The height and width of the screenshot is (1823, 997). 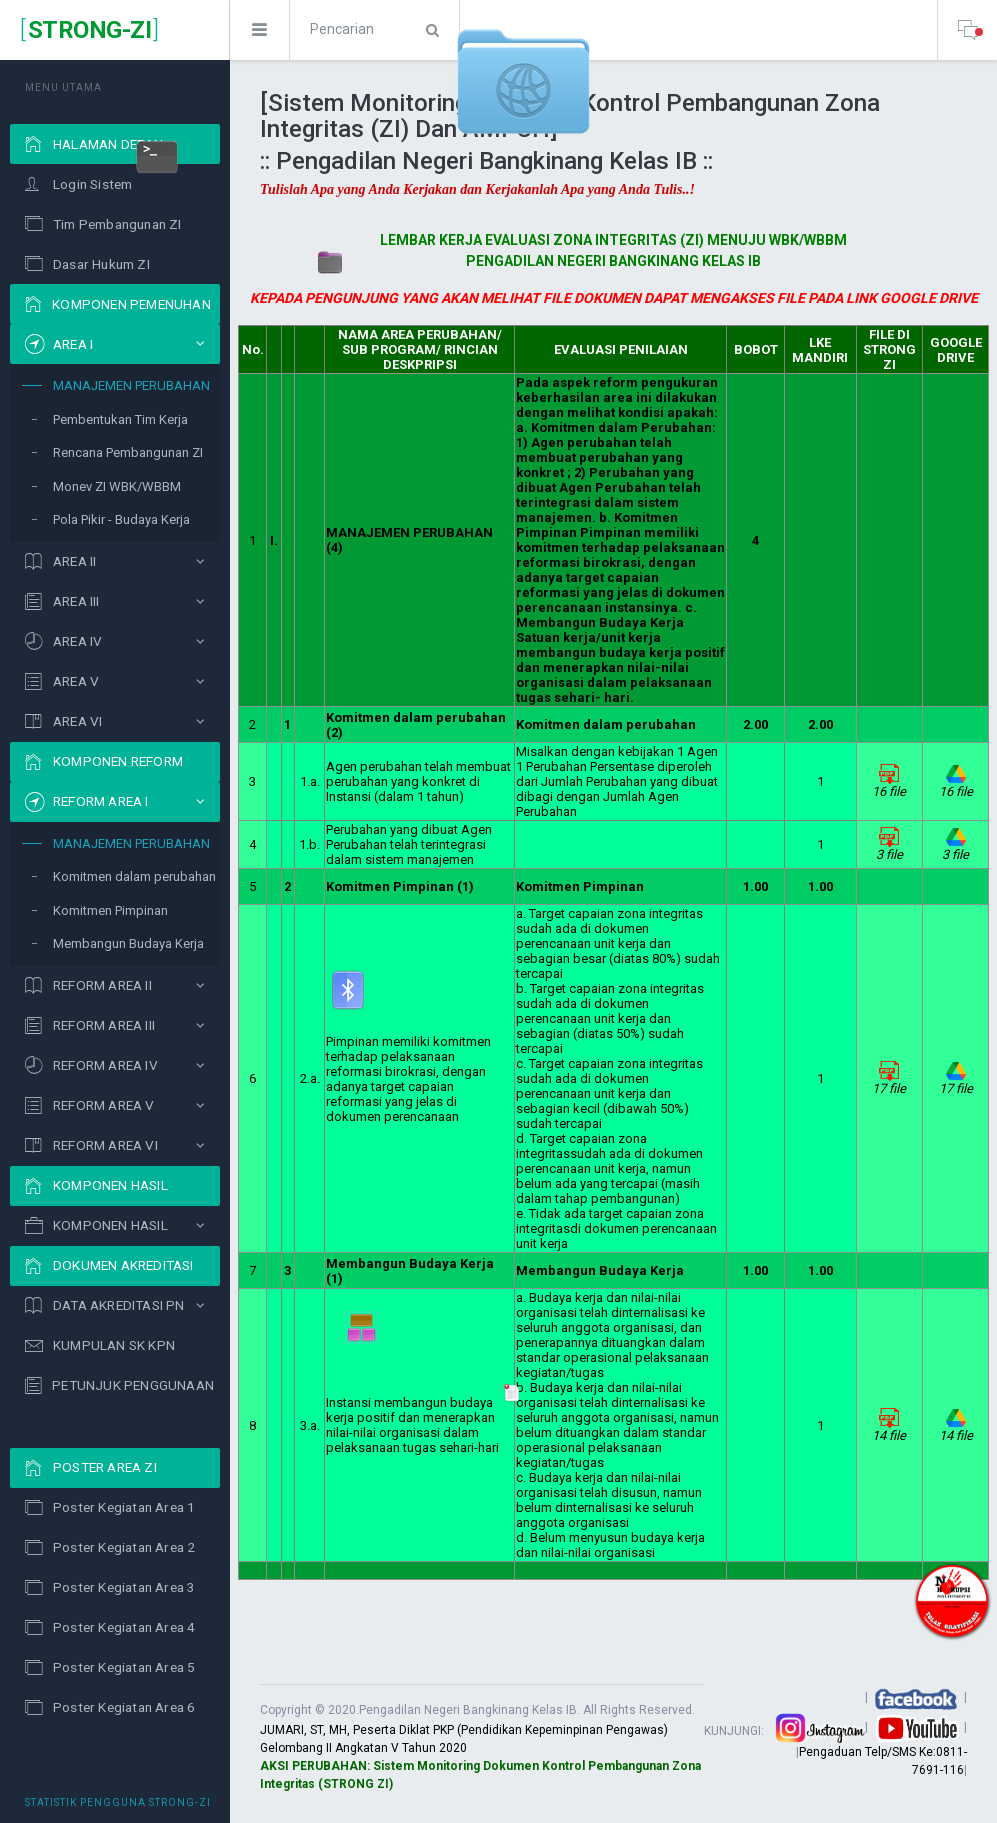 What do you see at coordinates (348, 990) in the screenshot?
I see `indicates bluetooth is currently active` at bounding box center [348, 990].